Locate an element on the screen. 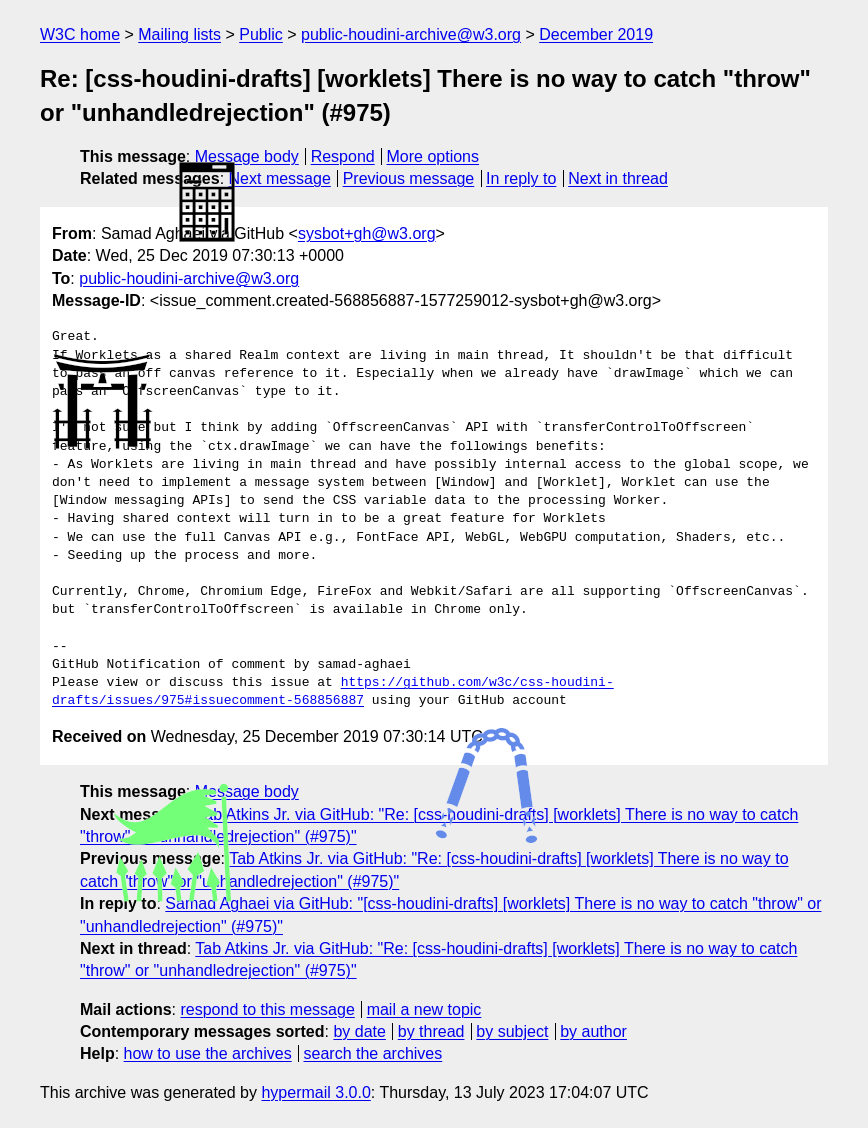 This screenshot has height=1128, width=868. open the calculator app is located at coordinates (207, 202).